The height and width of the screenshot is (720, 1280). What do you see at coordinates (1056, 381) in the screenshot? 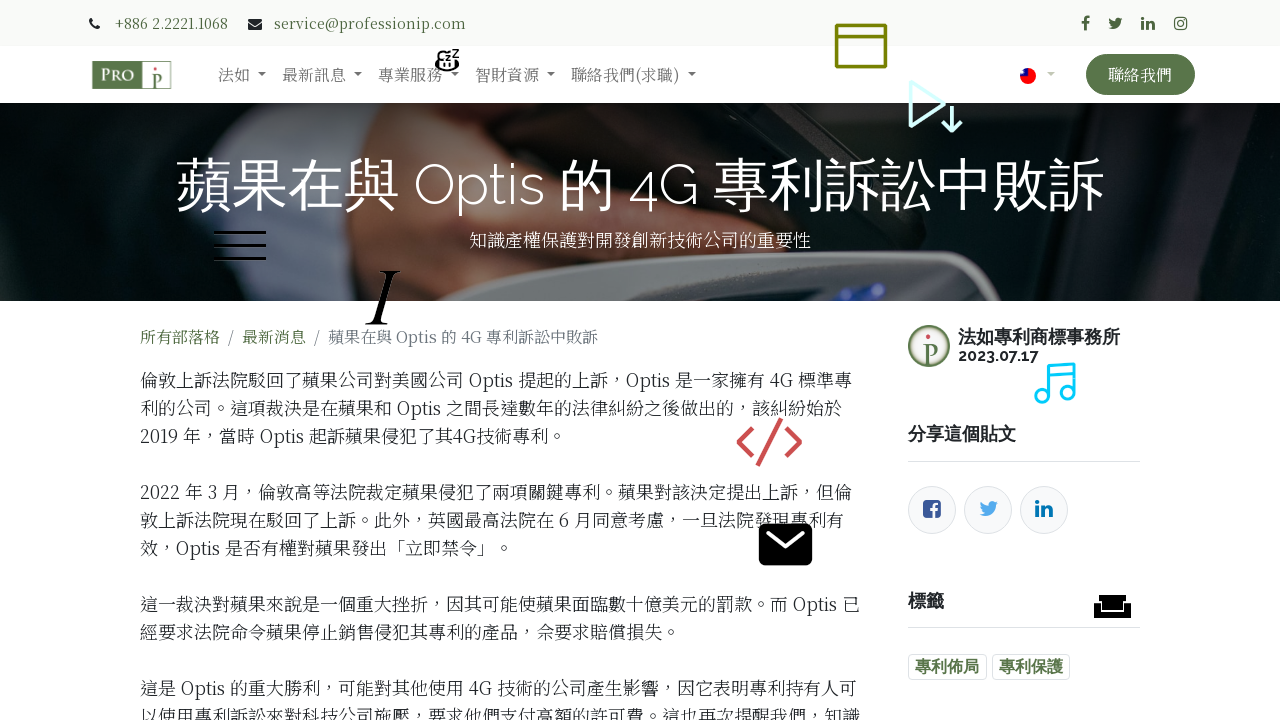
I see `access music files or audio content` at bounding box center [1056, 381].